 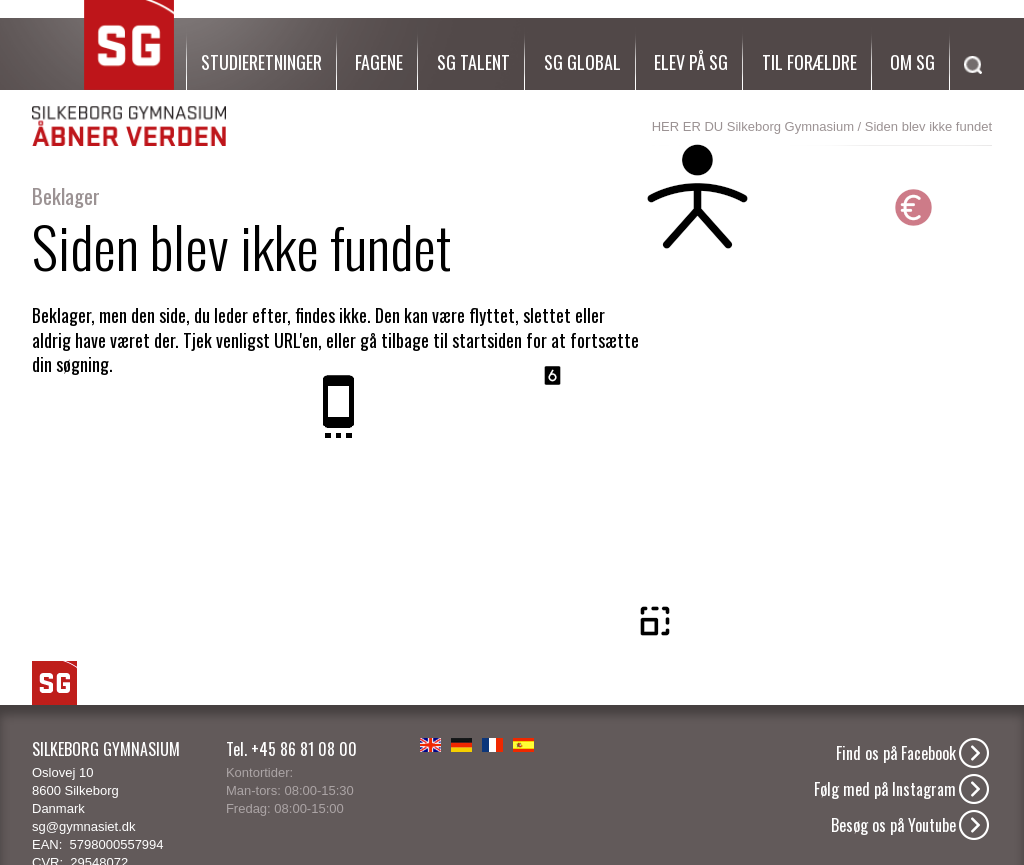 I want to click on indicates the number six in a sequence or list, so click(x=552, y=375).